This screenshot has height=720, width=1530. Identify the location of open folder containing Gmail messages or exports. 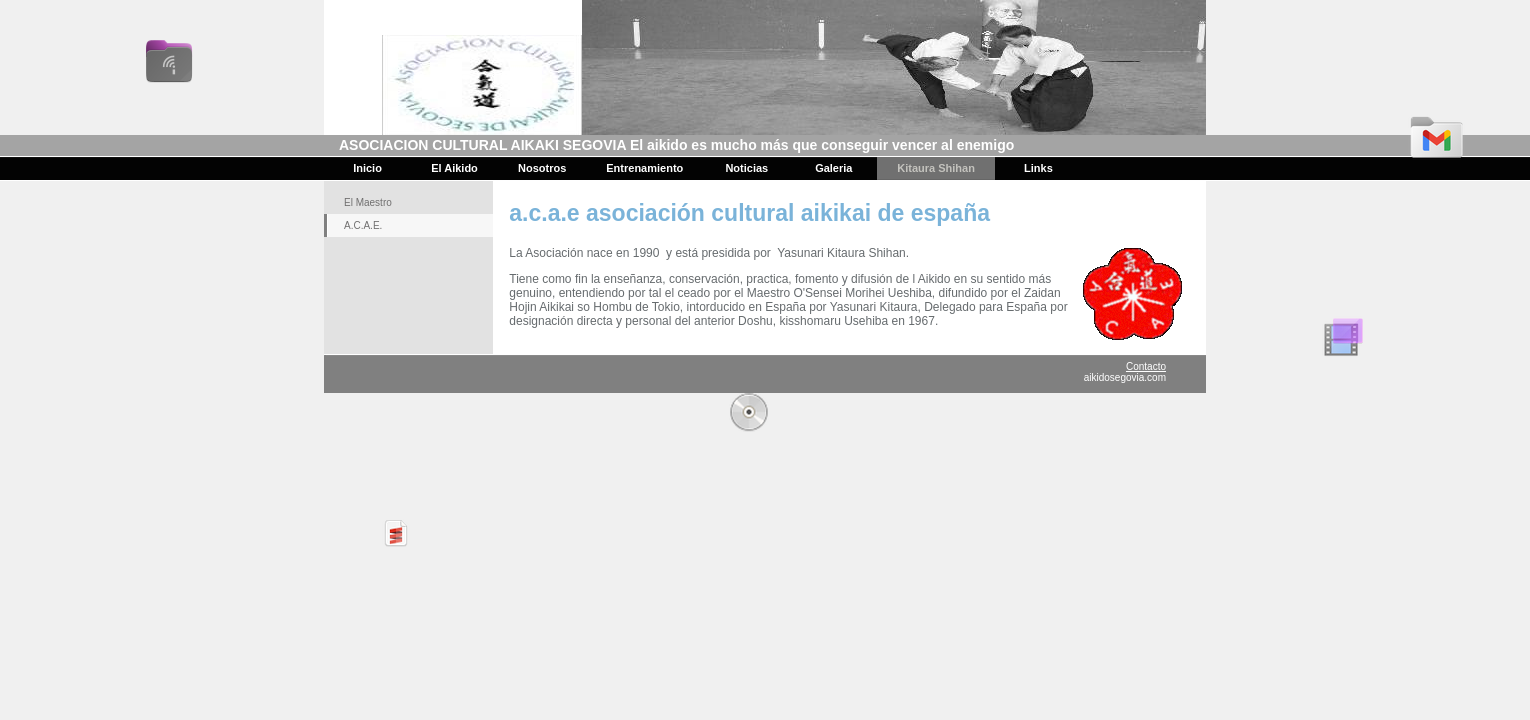
(1436, 138).